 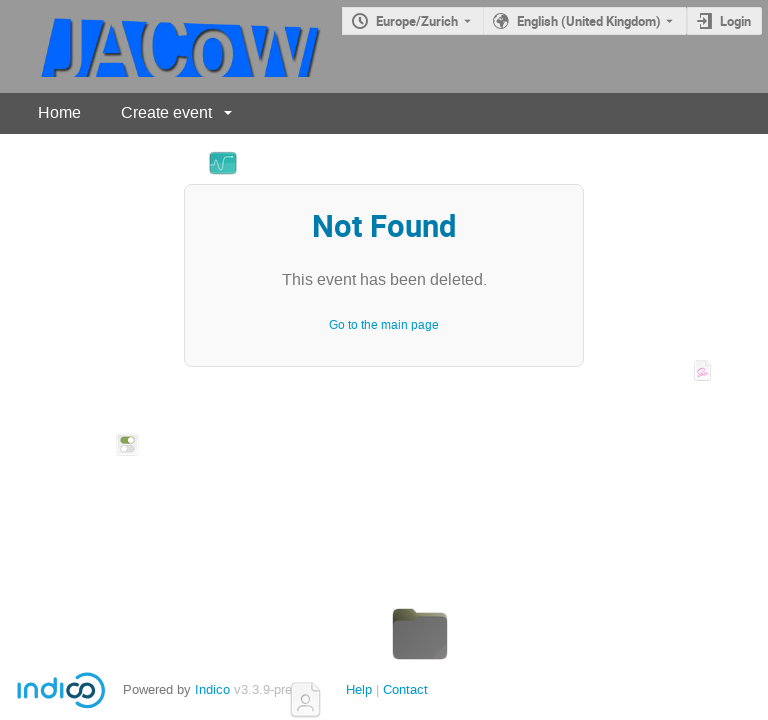 What do you see at coordinates (420, 634) in the screenshot?
I see `open a folder to view its contents` at bounding box center [420, 634].